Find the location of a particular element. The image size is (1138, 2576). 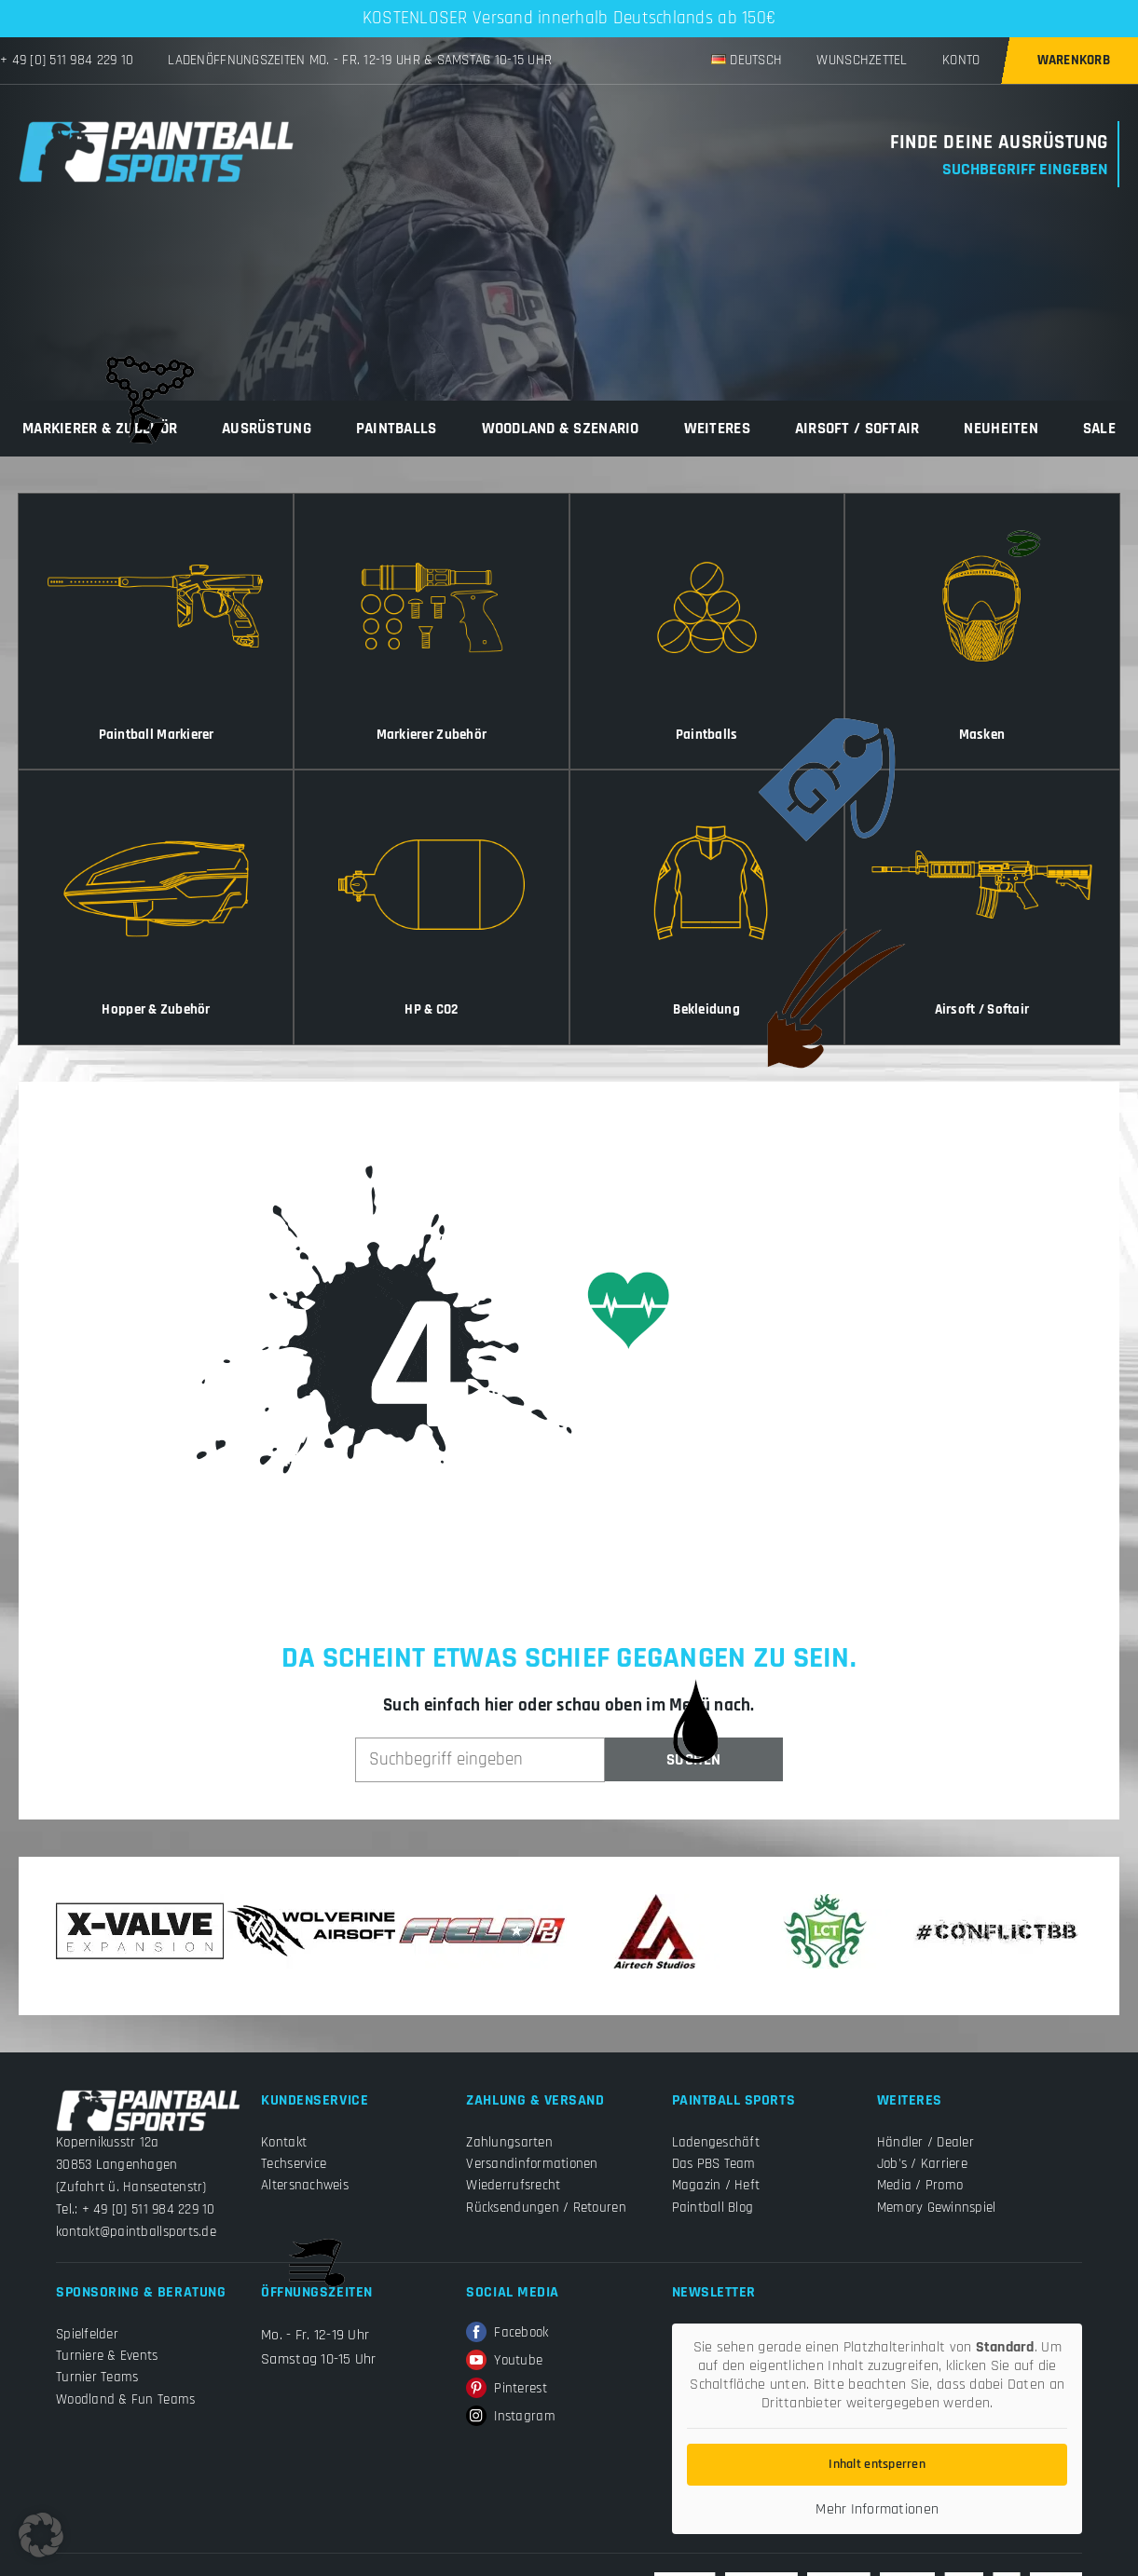

play anthem or national music is located at coordinates (317, 2263).